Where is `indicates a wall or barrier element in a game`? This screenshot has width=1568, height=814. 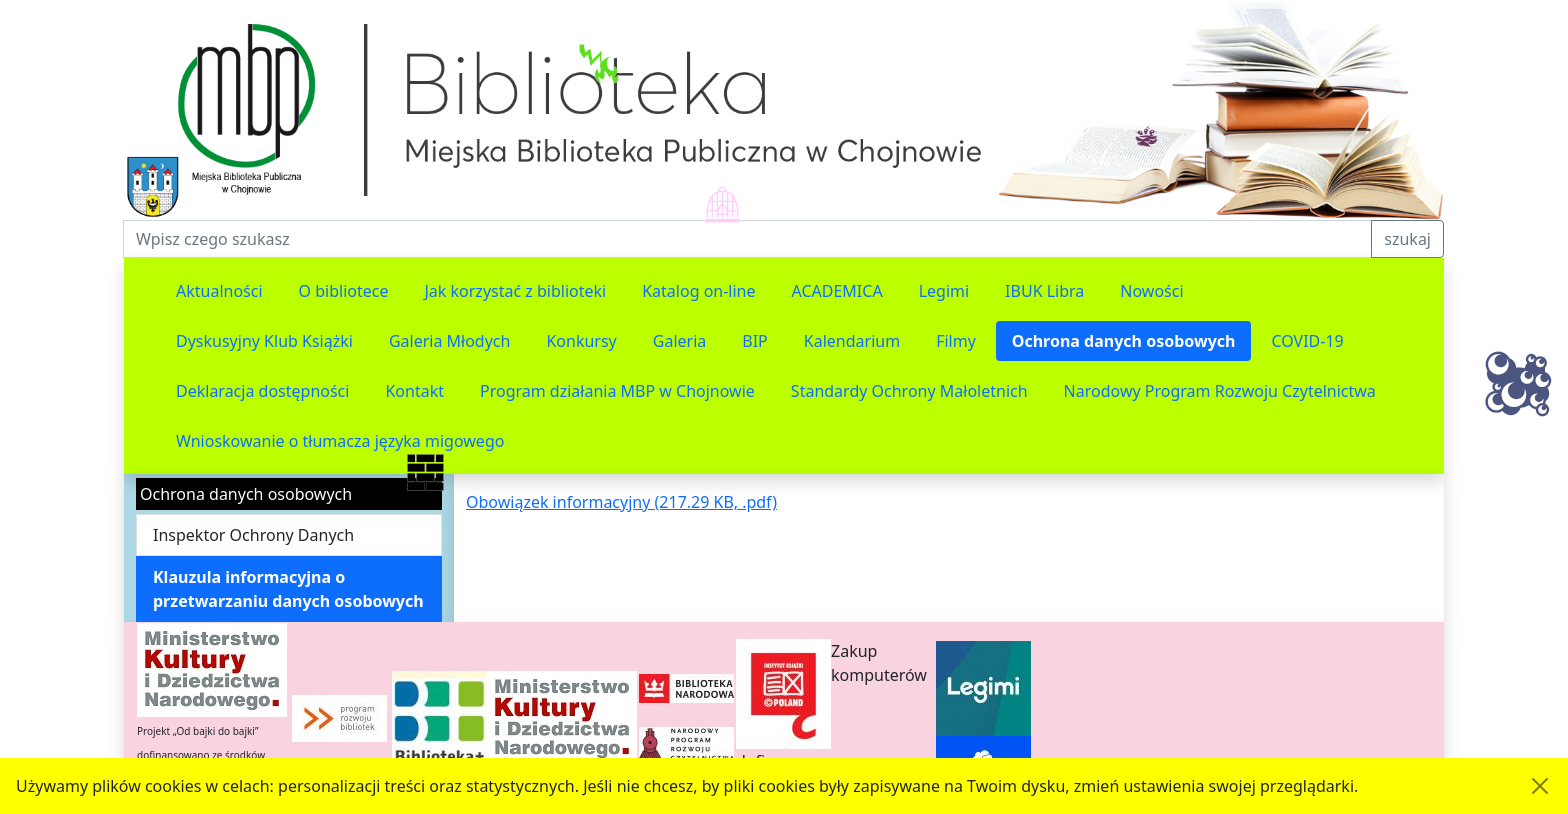
indicates a wall or barrier element in a game is located at coordinates (425, 472).